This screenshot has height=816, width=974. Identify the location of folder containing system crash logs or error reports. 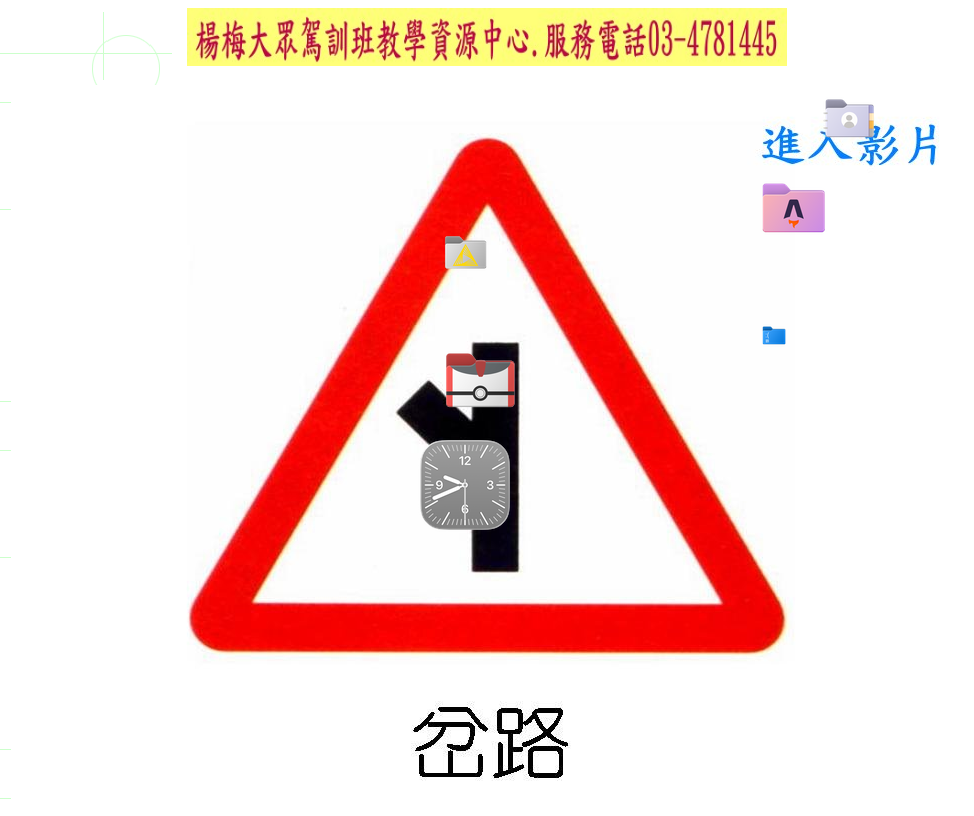
(774, 336).